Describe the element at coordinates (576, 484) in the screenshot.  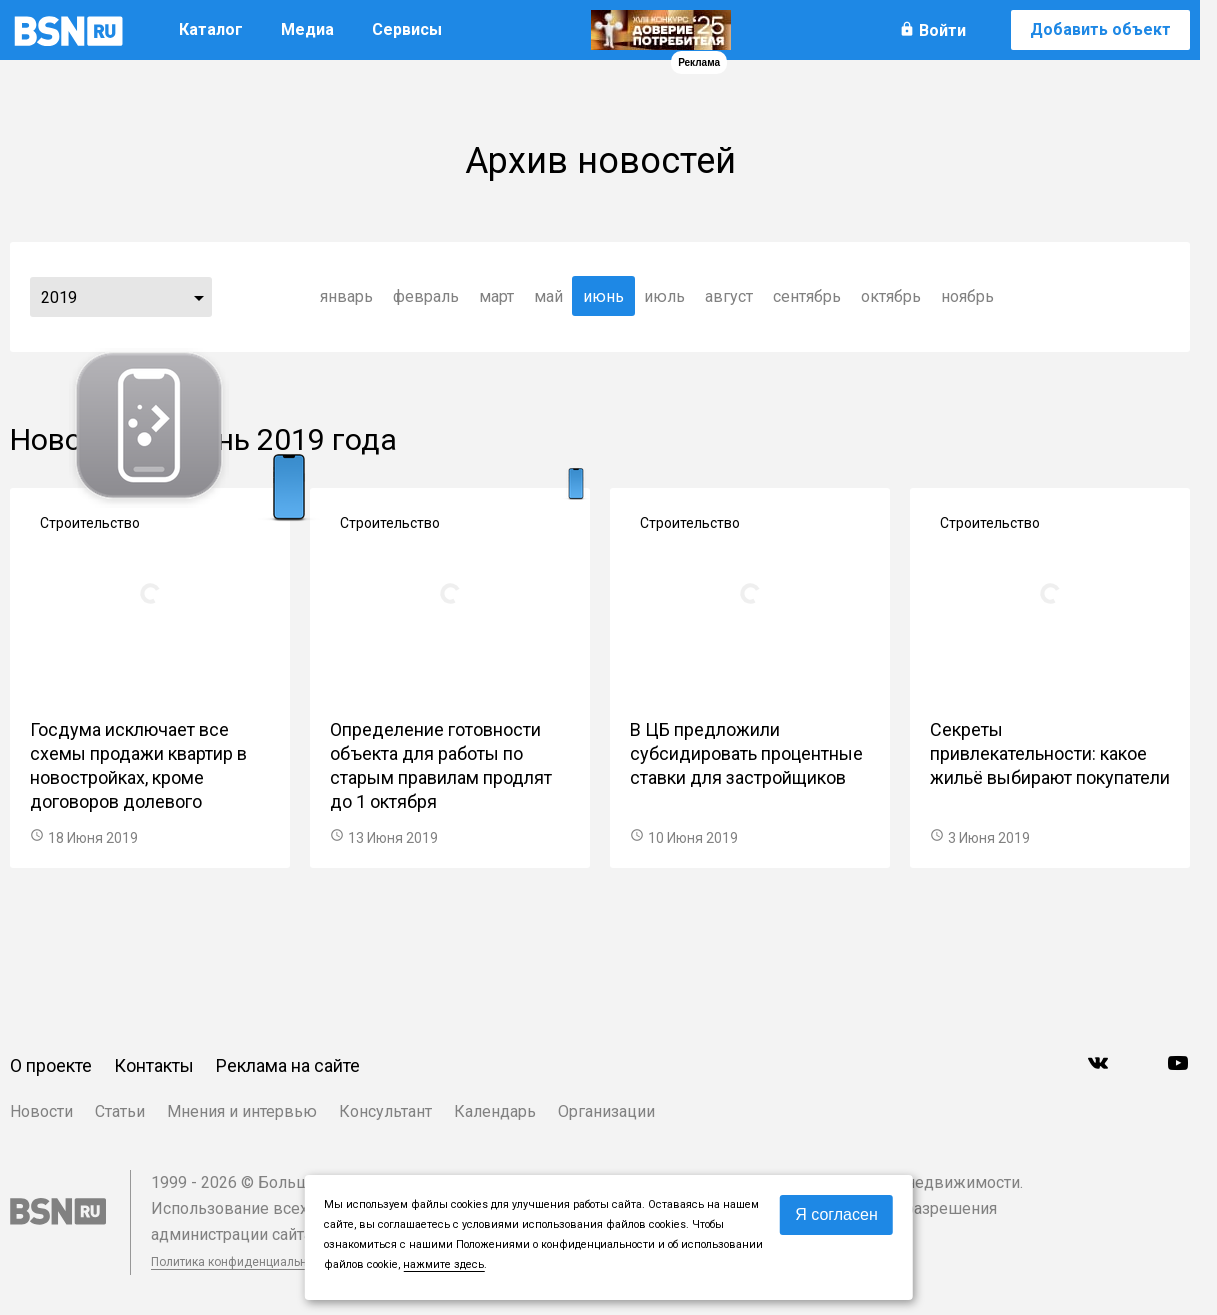
I see `iPhone 14 device icon` at that location.